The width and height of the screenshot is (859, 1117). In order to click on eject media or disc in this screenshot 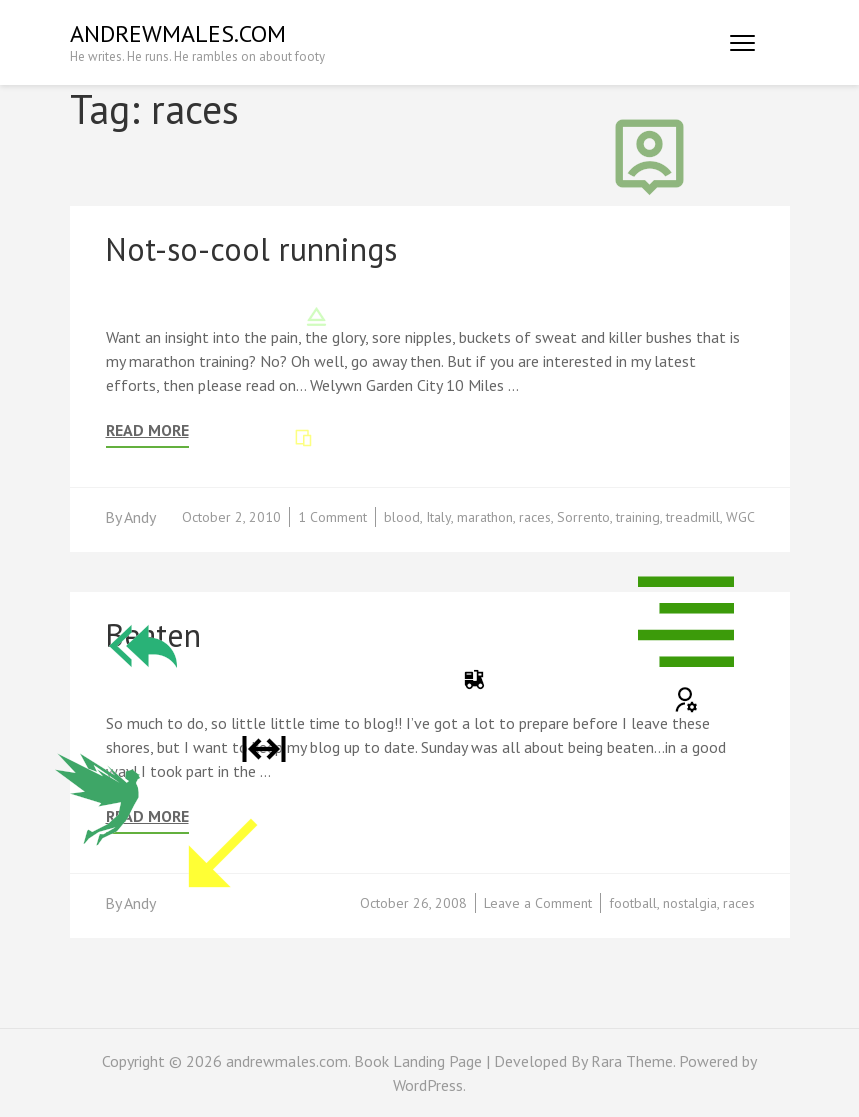, I will do `click(316, 317)`.